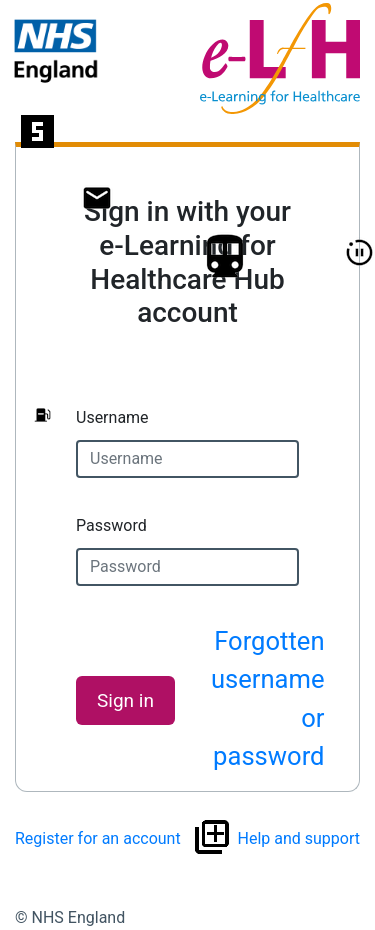 The width and height of the screenshot is (375, 930). Describe the element at coordinates (37, 131) in the screenshot. I see `select image filter or preset number 5` at that location.